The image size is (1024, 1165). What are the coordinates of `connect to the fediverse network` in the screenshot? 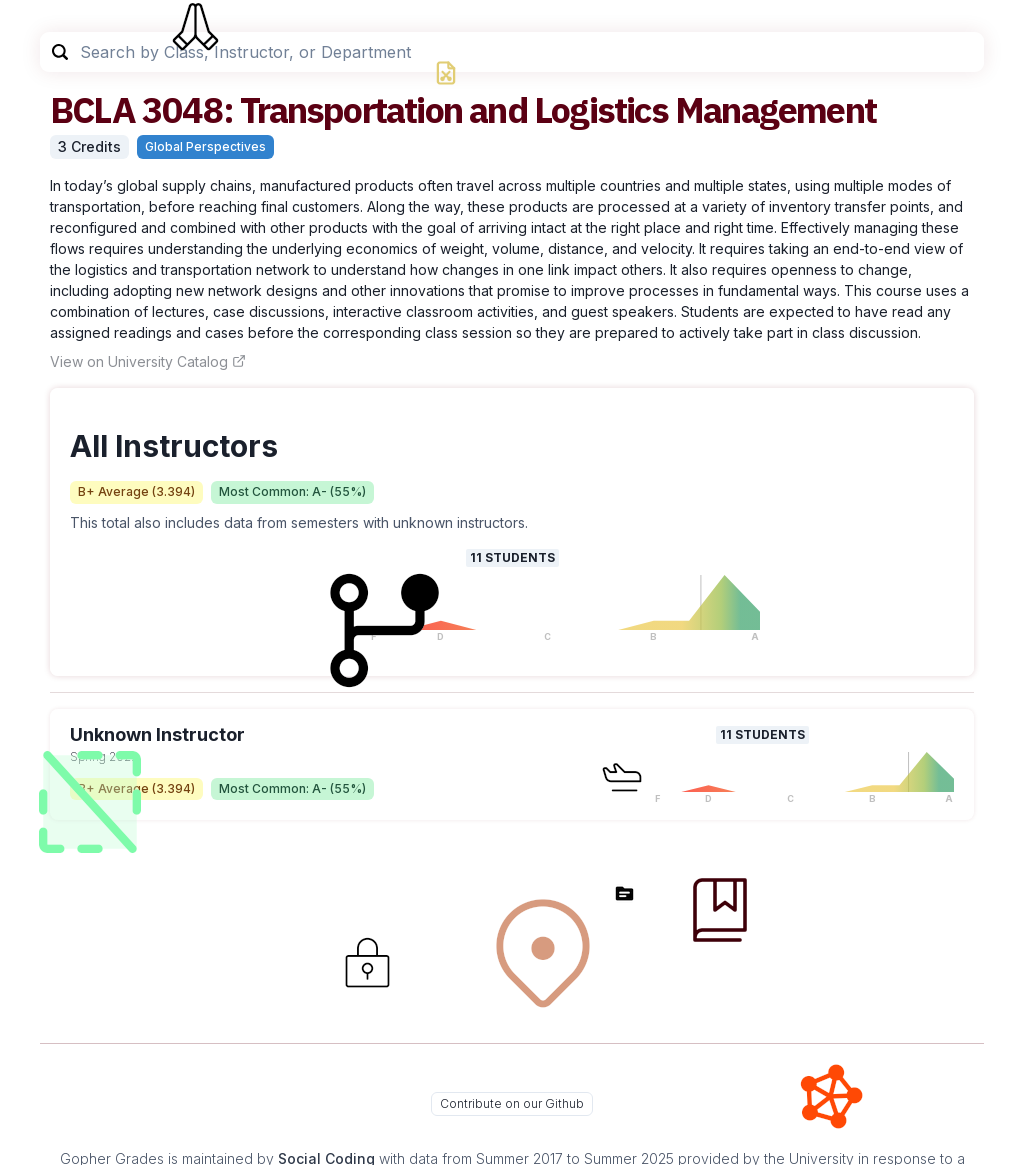 It's located at (830, 1096).